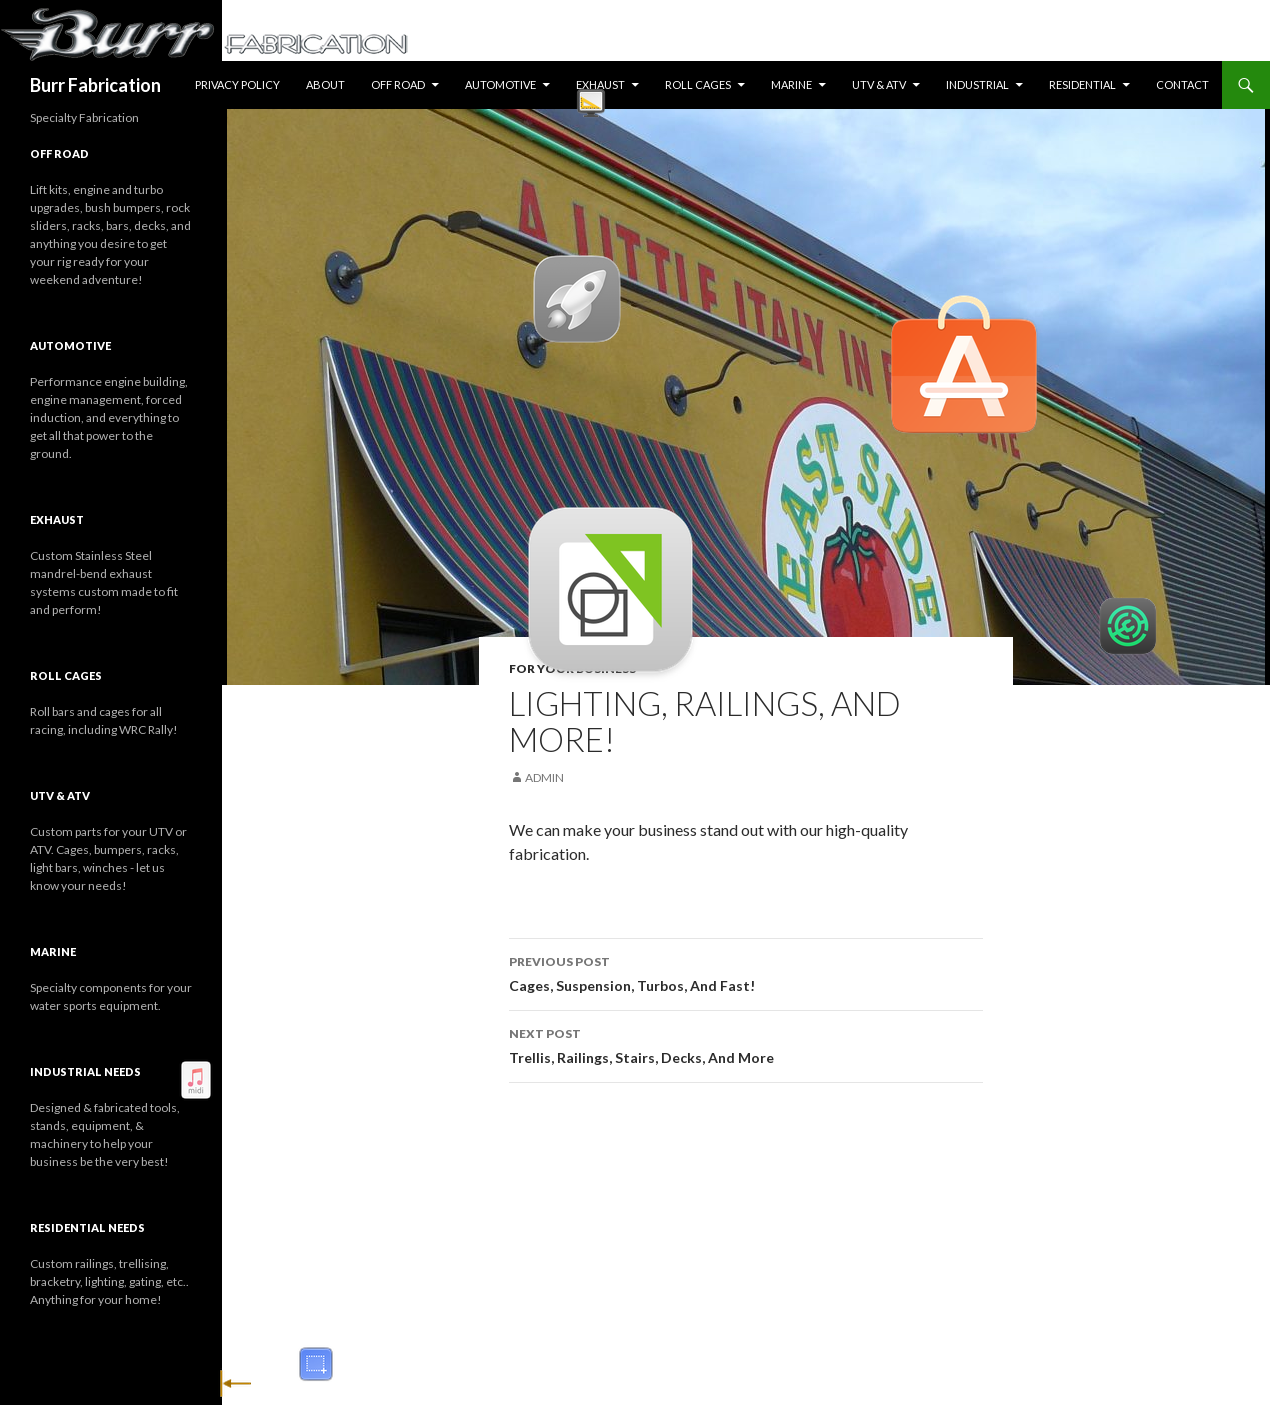 This screenshot has height=1405, width=1270. Describe the element at coordinates (577, 299) in the screenshot. I see `open the games app or game center` at that location.